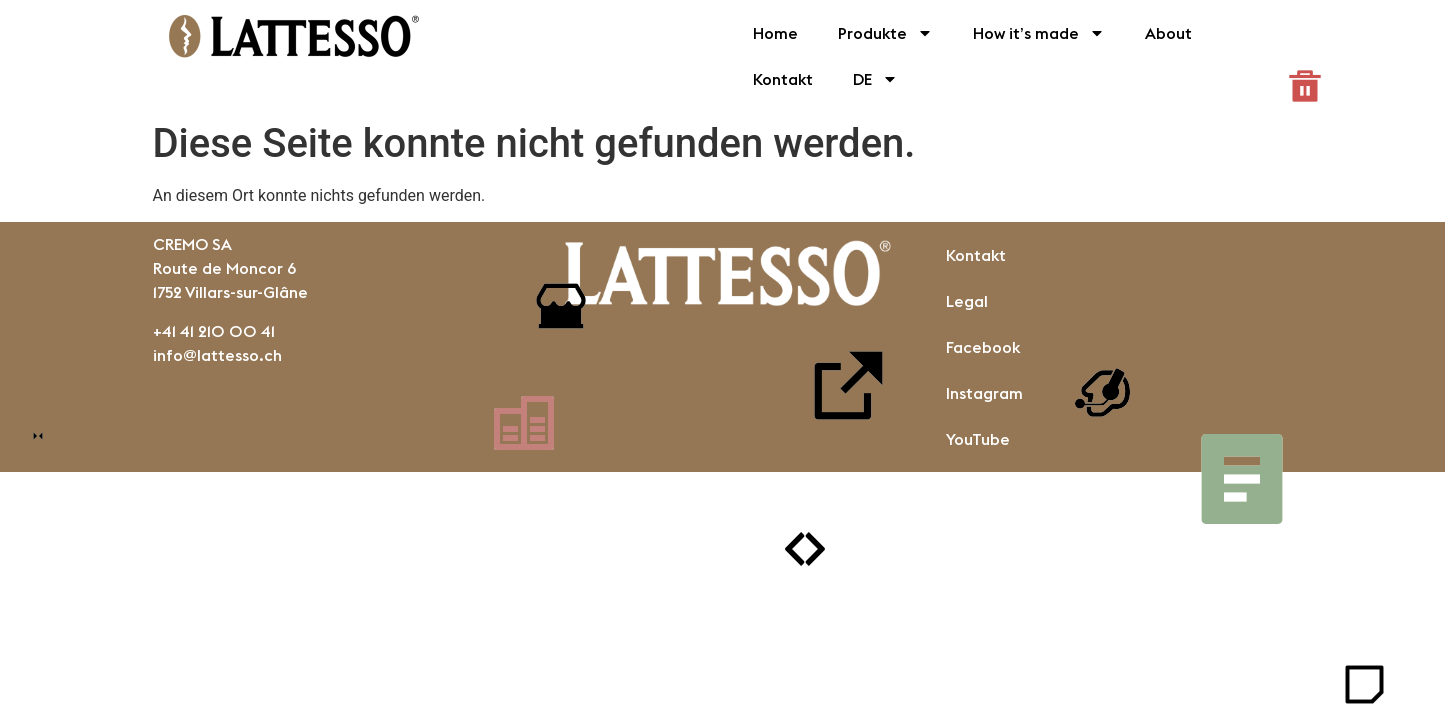 The image size is (1445, 720). Describe the element at coordinates (1364, 684) in the screenshot. I see `create a new sticky note` at that location.